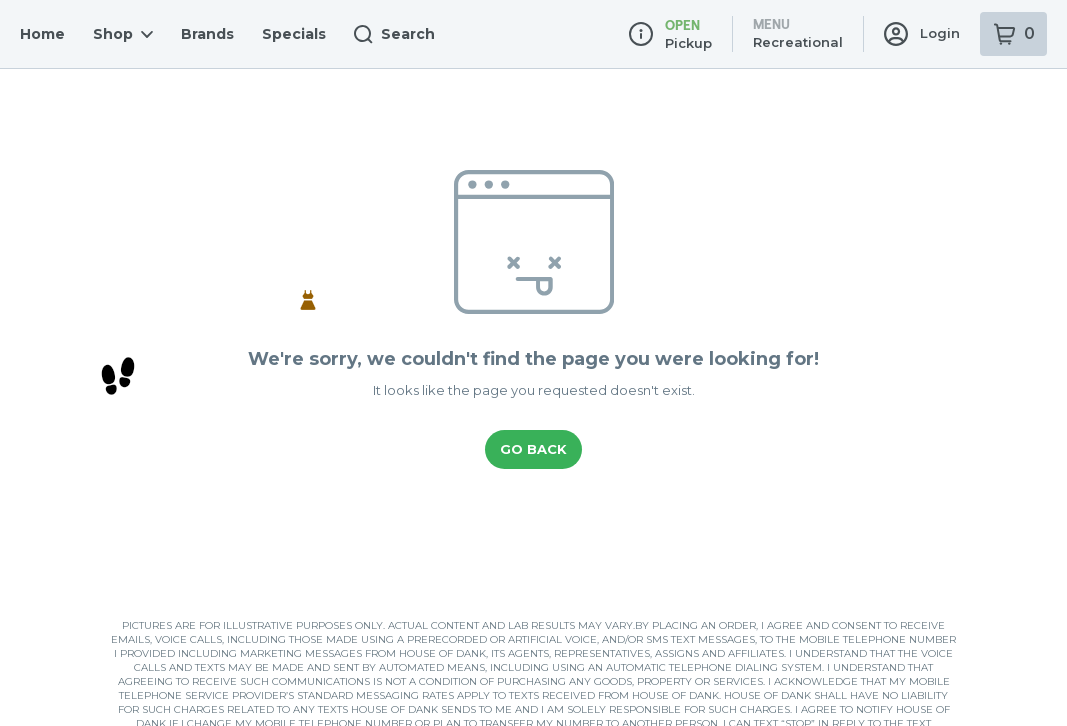 The height and width of the screenshot is (726, 1067). I want to click on track your steps or walking activity, so click(118, 376).